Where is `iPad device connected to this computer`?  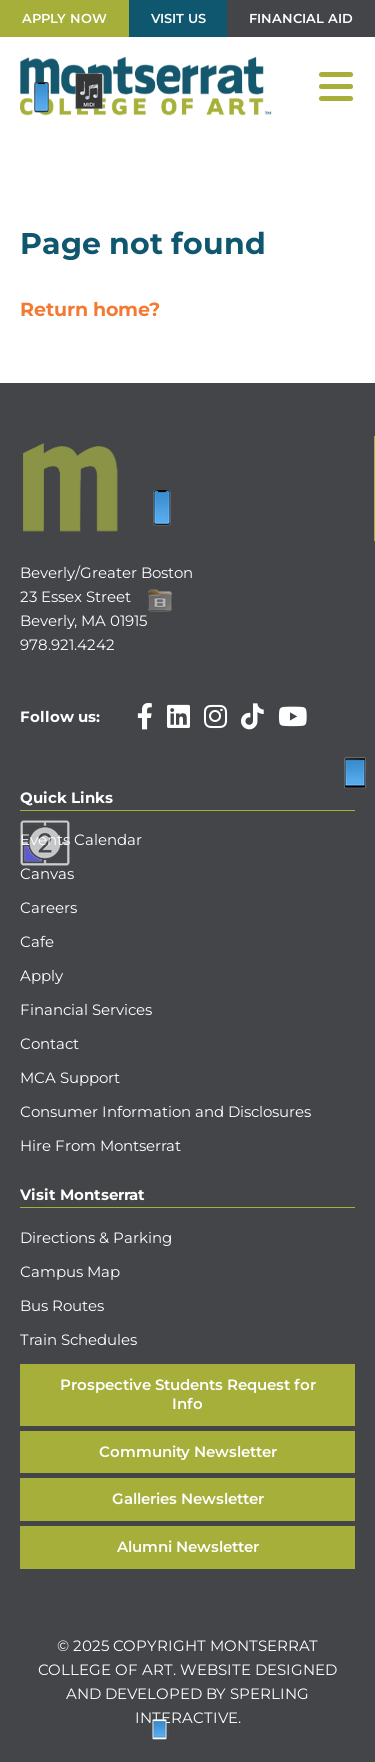
iPad device connected to this computer is located at coordinates (159, 1729).